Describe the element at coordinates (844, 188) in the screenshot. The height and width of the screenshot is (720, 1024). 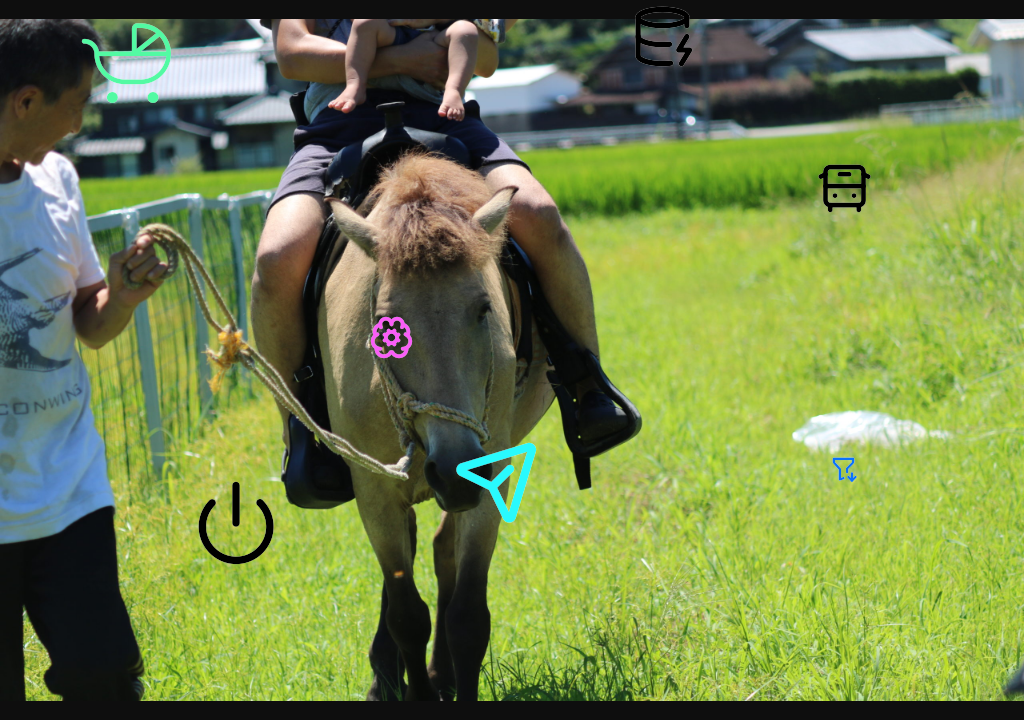
I see `view bus or public transit options` at that location.